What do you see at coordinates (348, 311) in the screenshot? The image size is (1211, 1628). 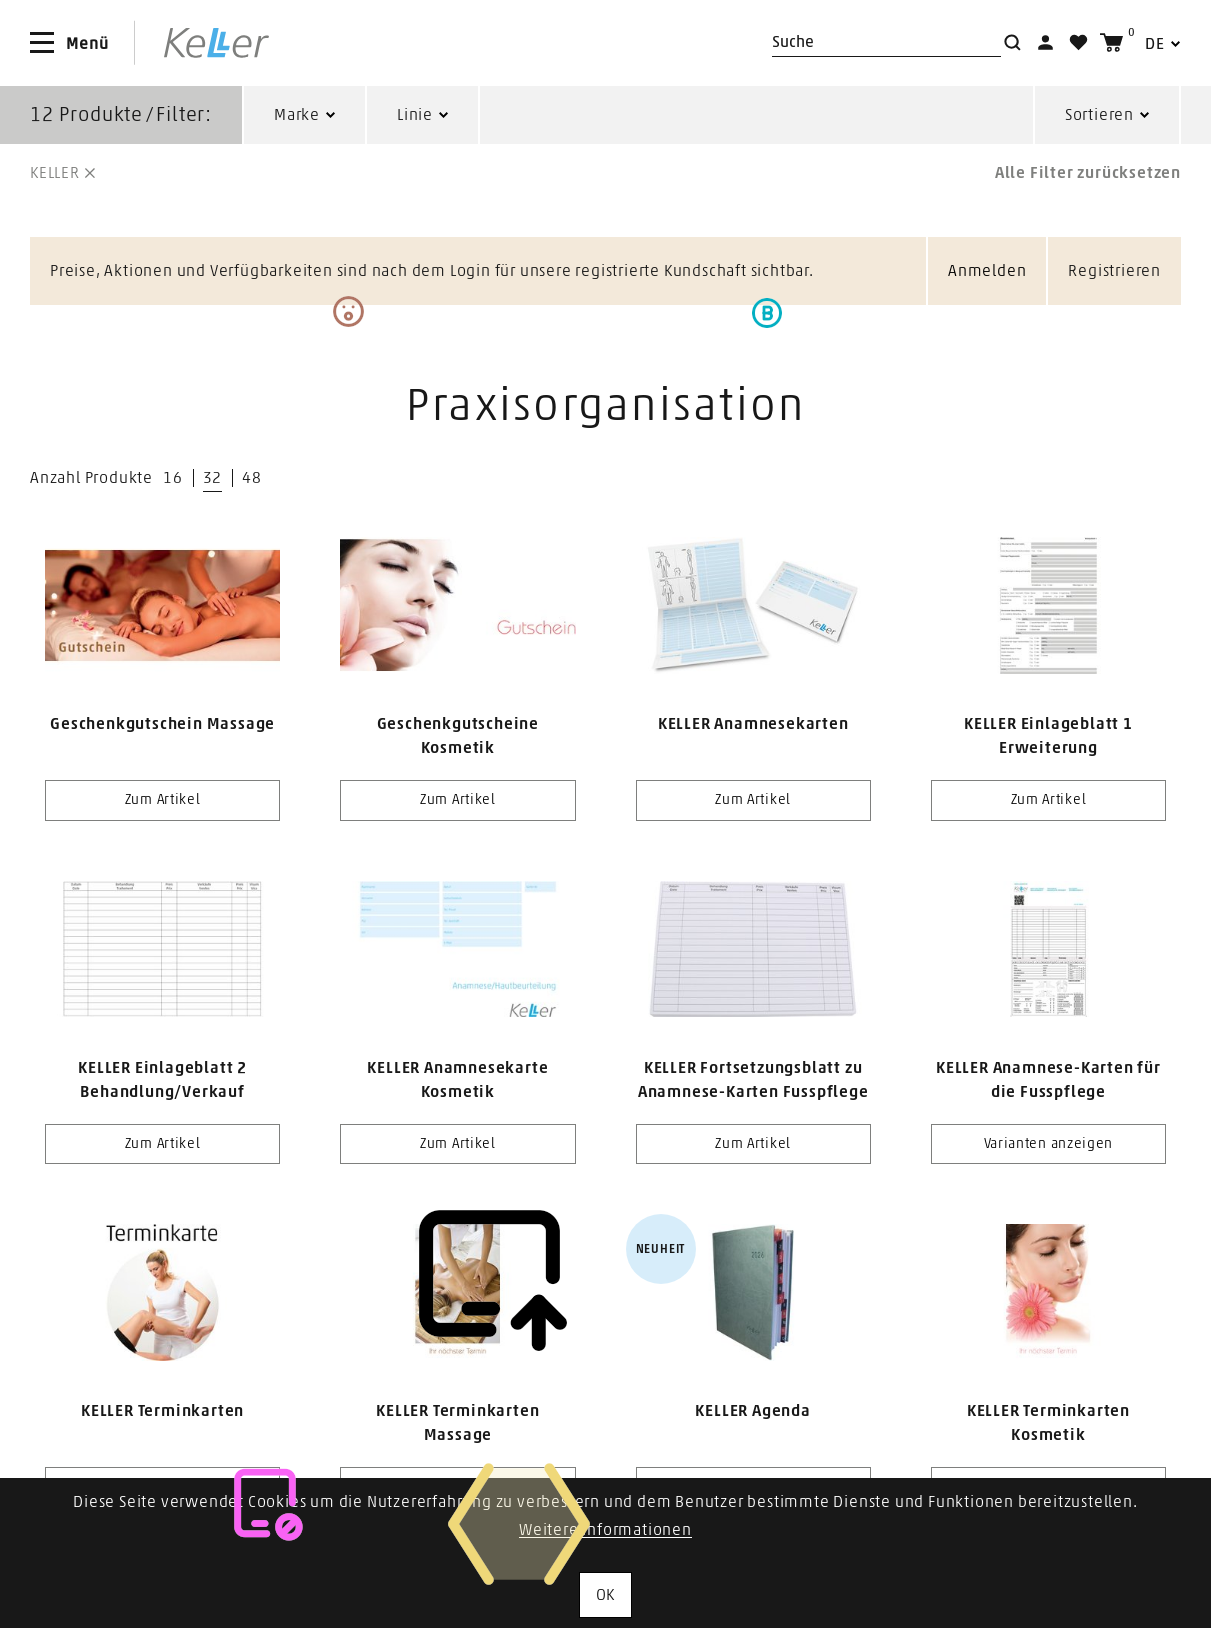 I see `react with surprise to a message or post` at bounding box center [348, 311].